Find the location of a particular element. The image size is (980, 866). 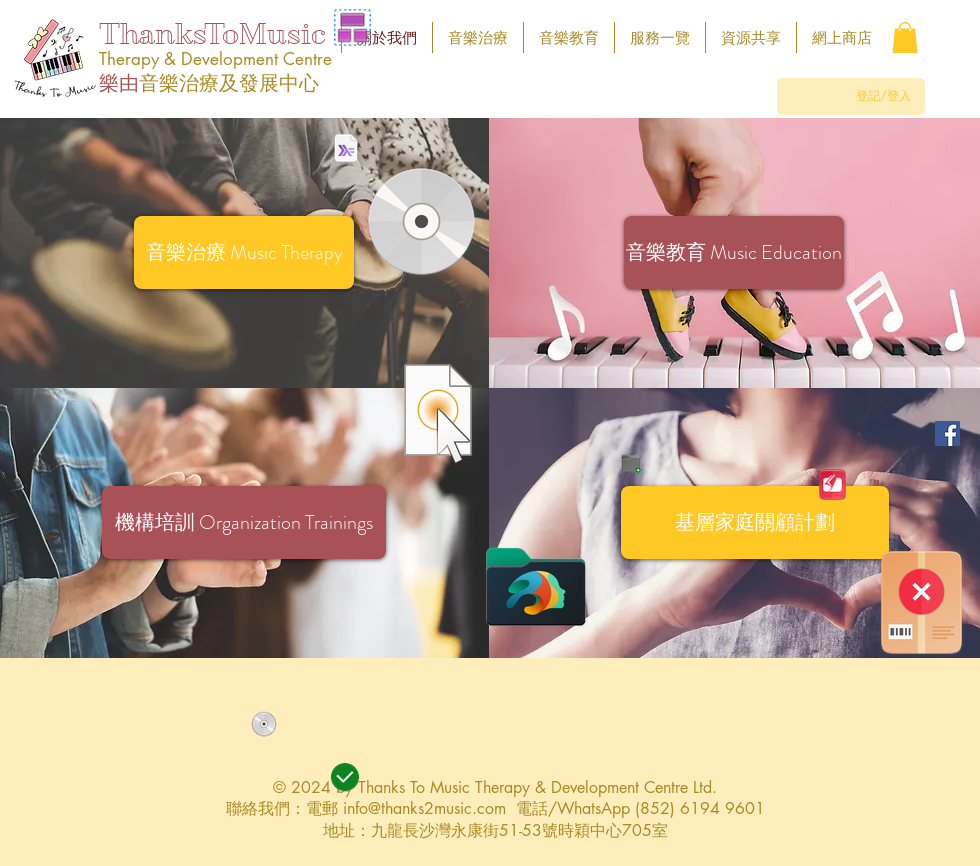

indicates file has been successfully synced is located at coordinates (345, 777).